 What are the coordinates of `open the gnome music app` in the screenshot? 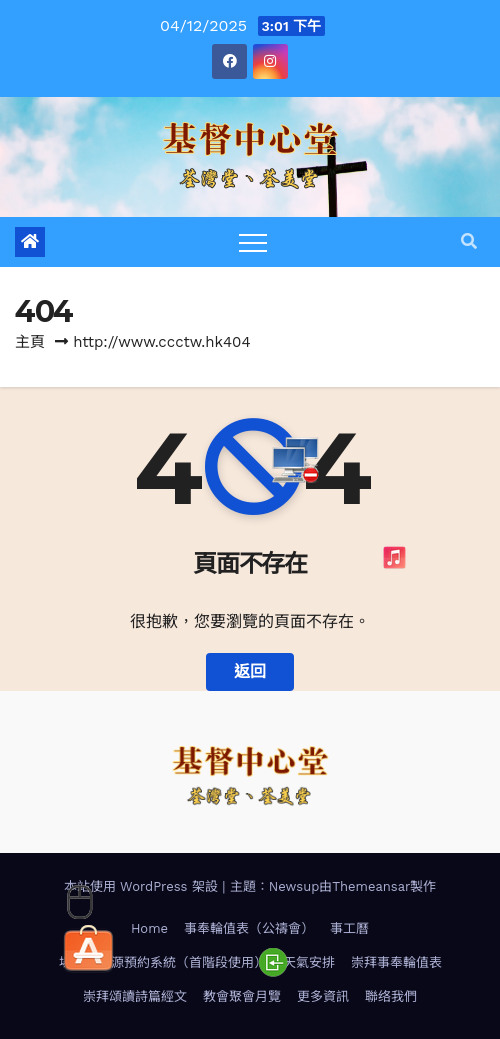 It's located at (394, 557).